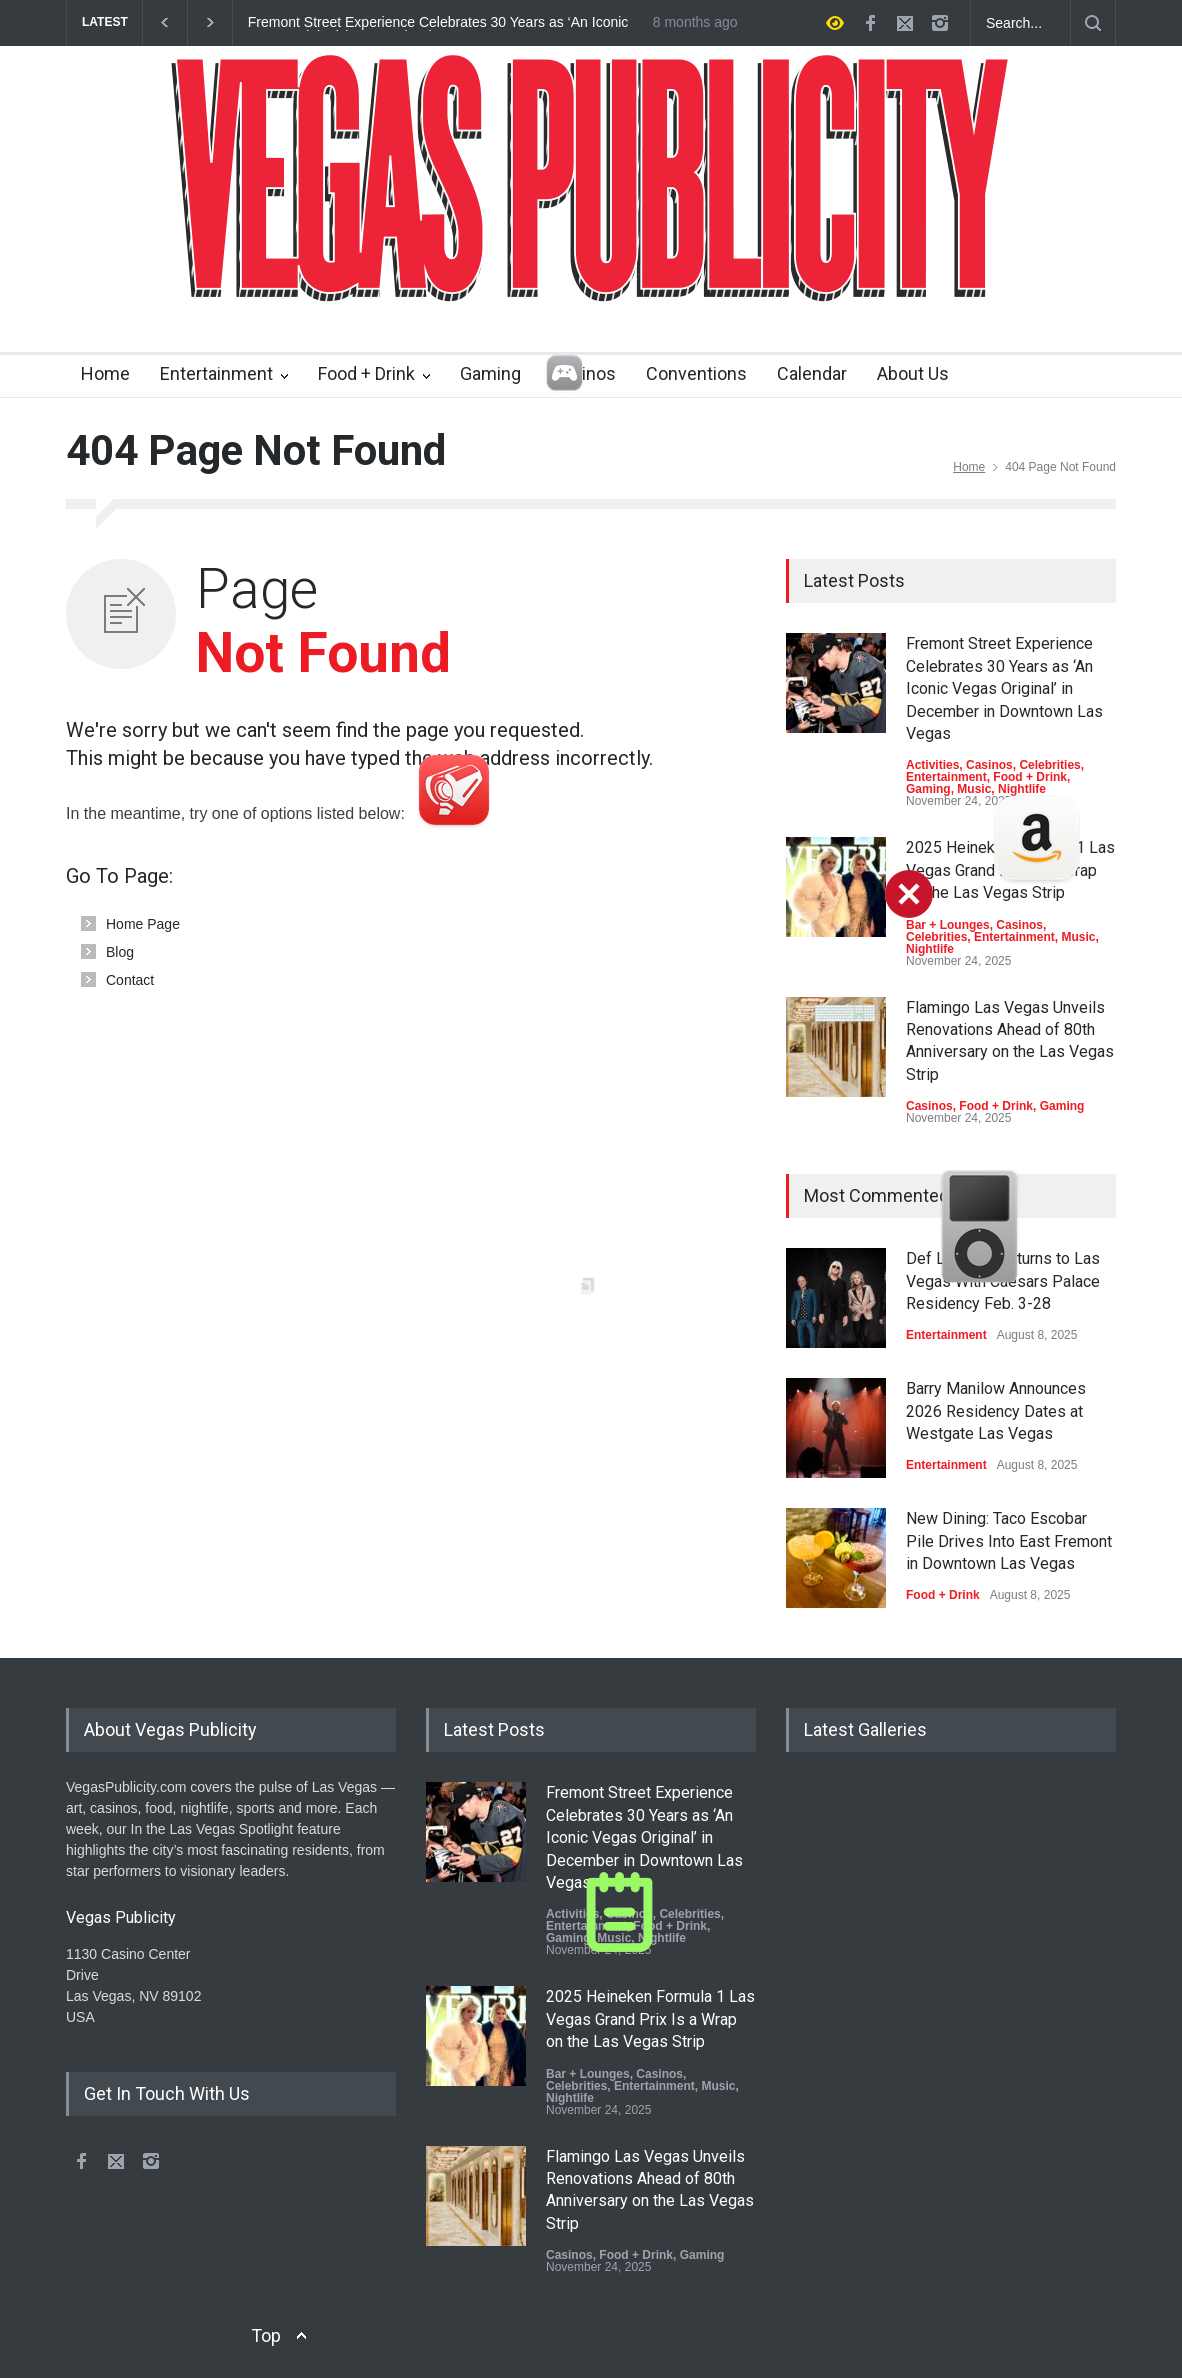  Describe the element at coordinates (845, 1013) in the screenshot. I see `indicates a bluetooth keyboard is connected` at that location.